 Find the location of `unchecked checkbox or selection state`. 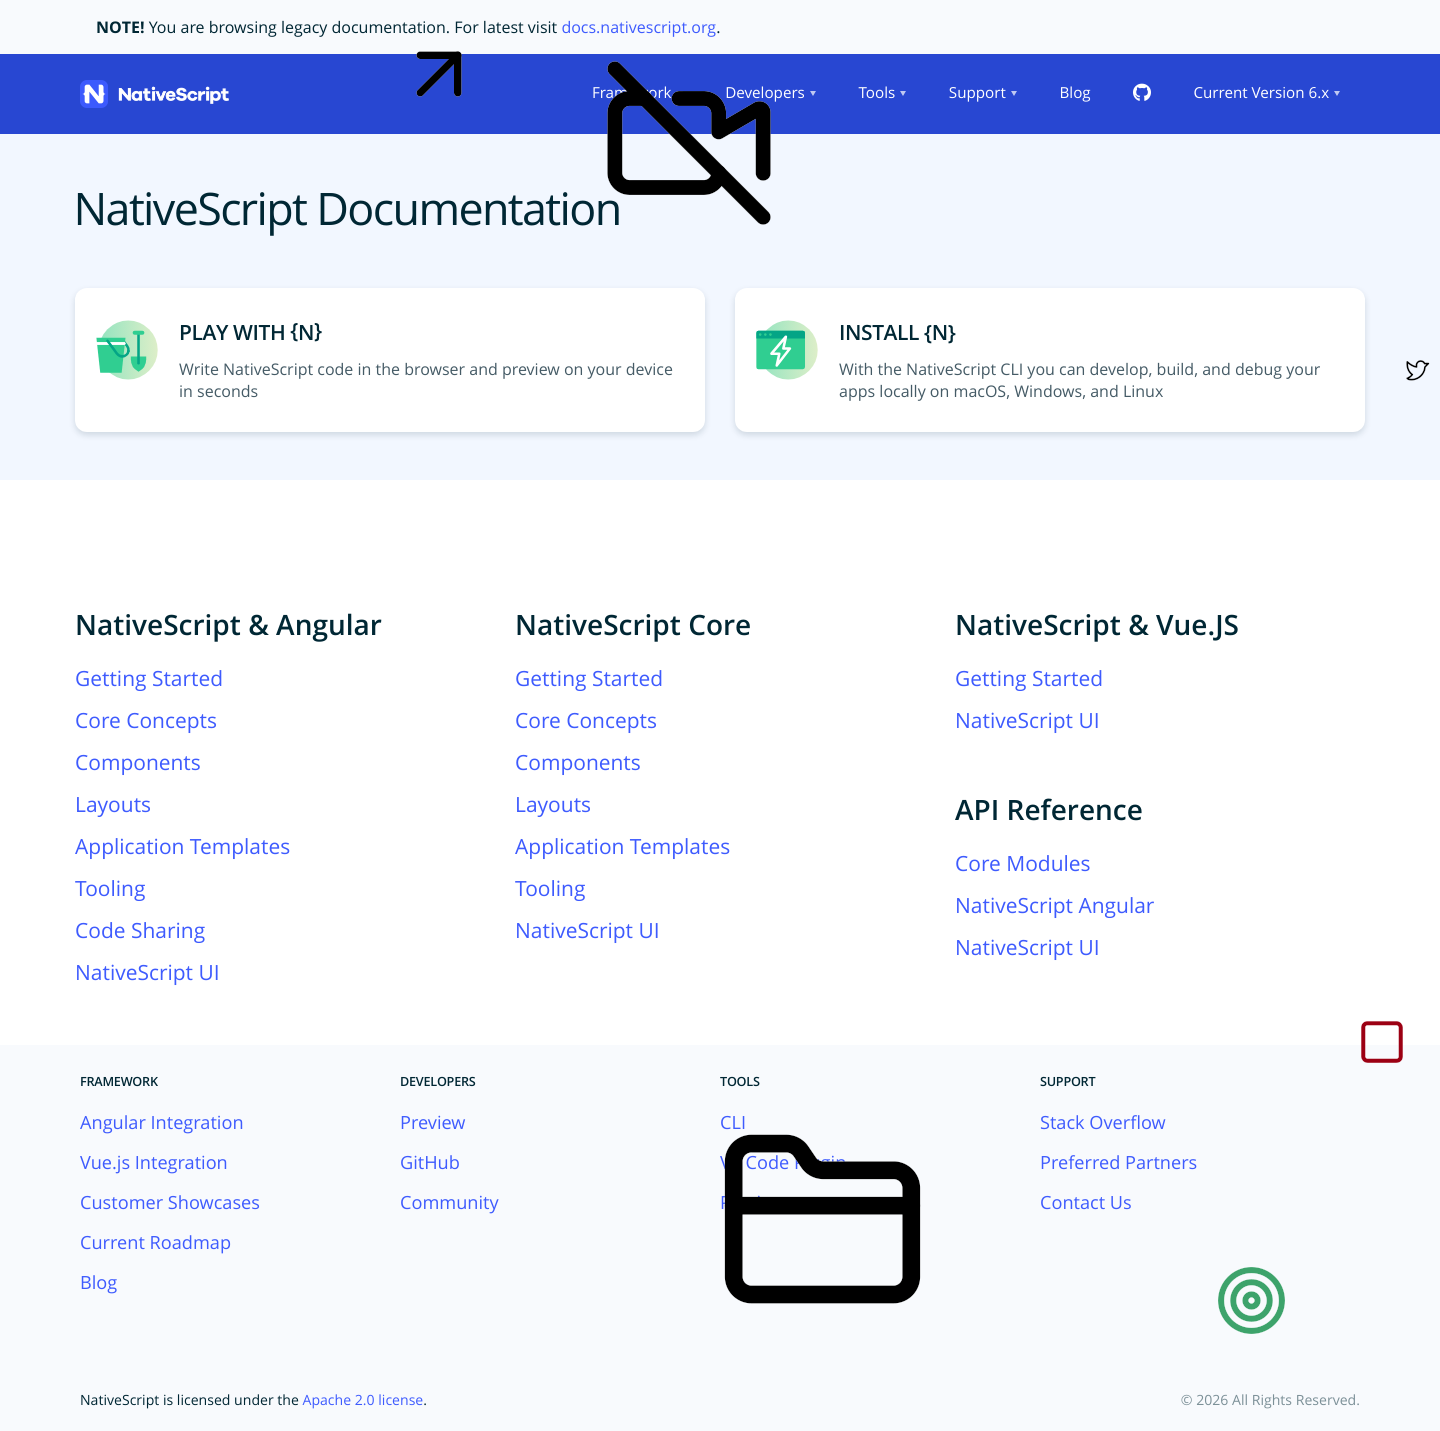

unchecked checkbox or selection state is located at coordinates (1382, 1042).